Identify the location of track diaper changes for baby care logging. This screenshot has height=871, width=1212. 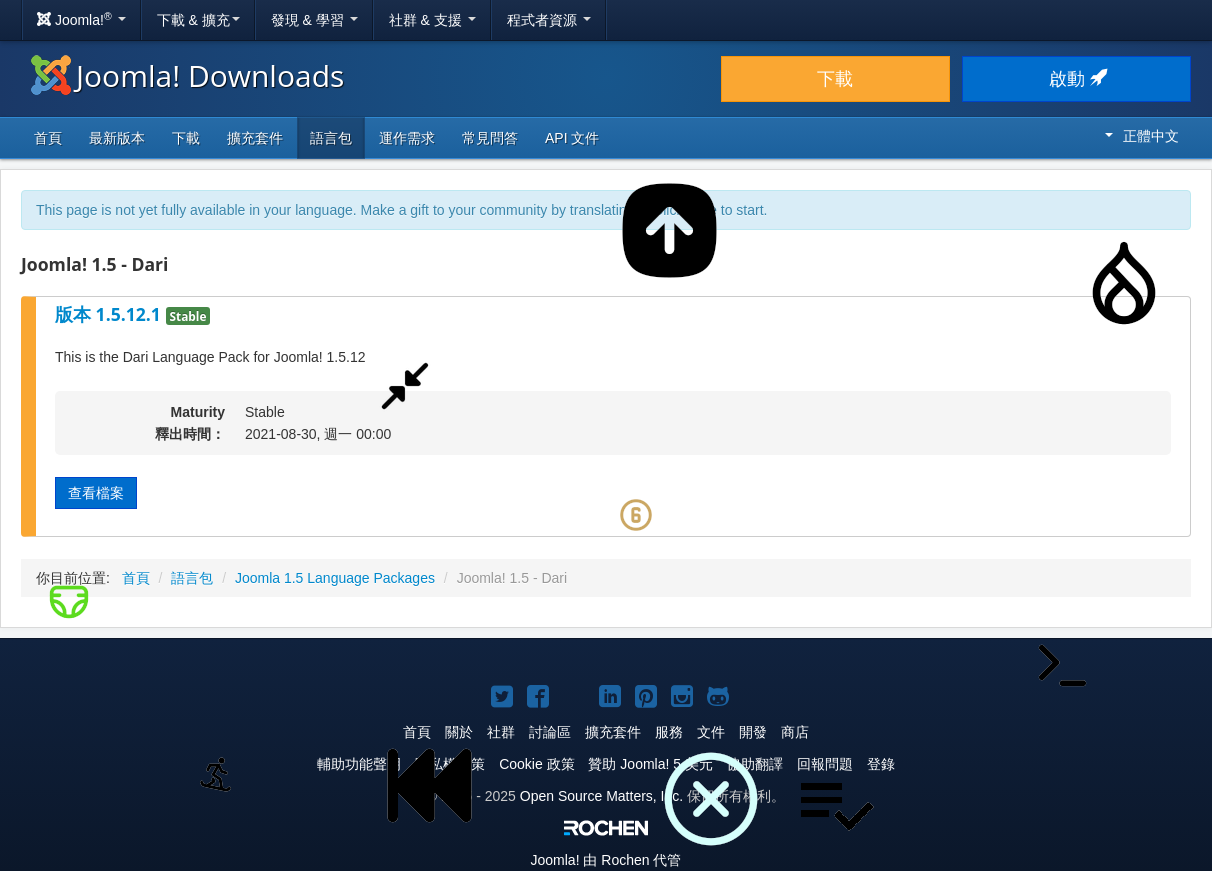
(69, 601).